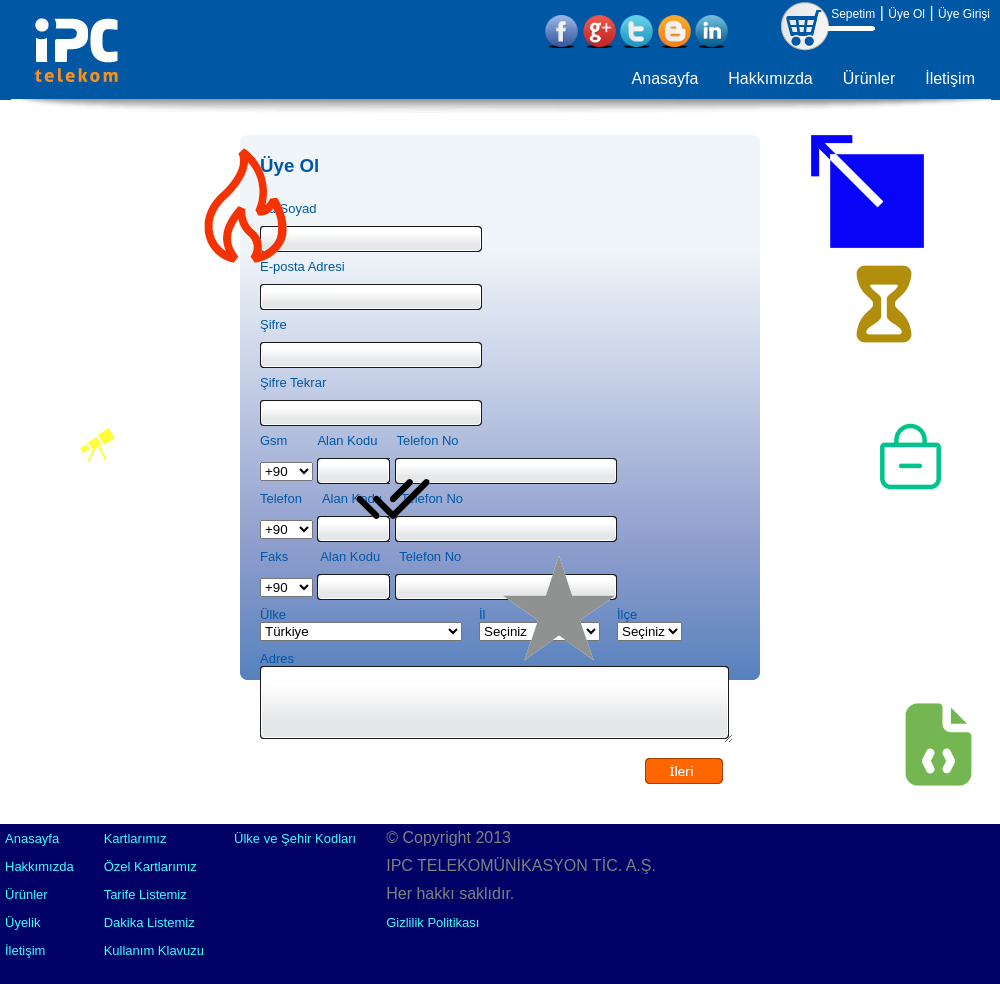 The image size is (1000, 984). What do you see at coordinates (245, 205) in the screenshot?
I see `indicates trending or popular content` at bounding box center [245, 205].